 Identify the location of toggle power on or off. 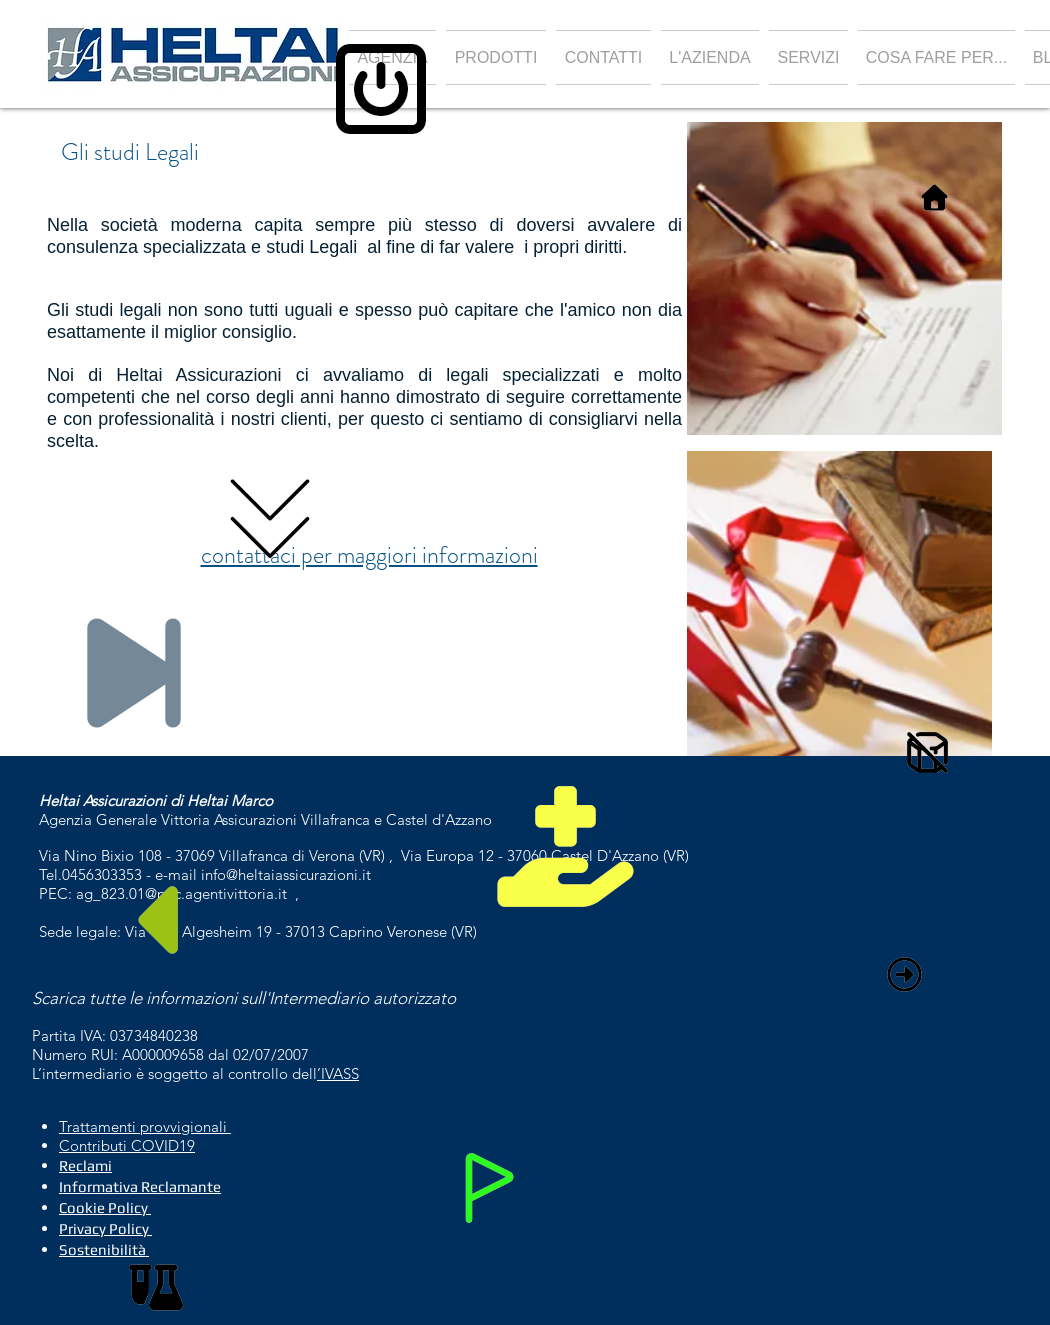
(381, 89).